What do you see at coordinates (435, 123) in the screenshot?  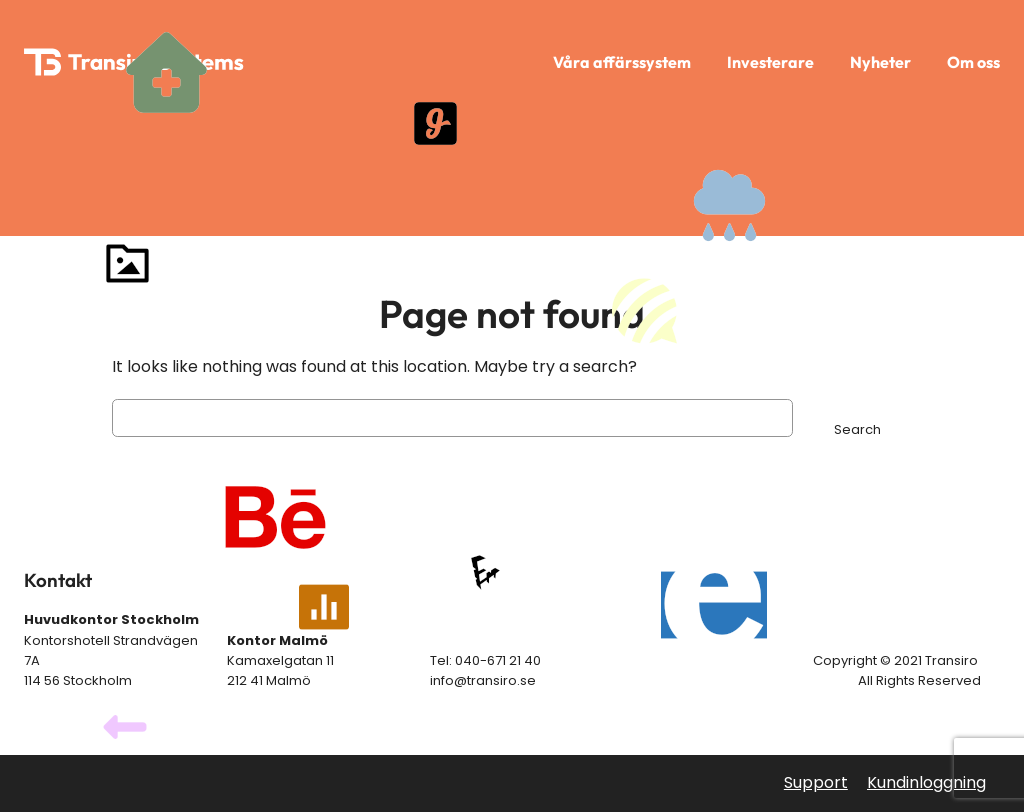 I see `glide app logo` at bounding box center [435, 123].